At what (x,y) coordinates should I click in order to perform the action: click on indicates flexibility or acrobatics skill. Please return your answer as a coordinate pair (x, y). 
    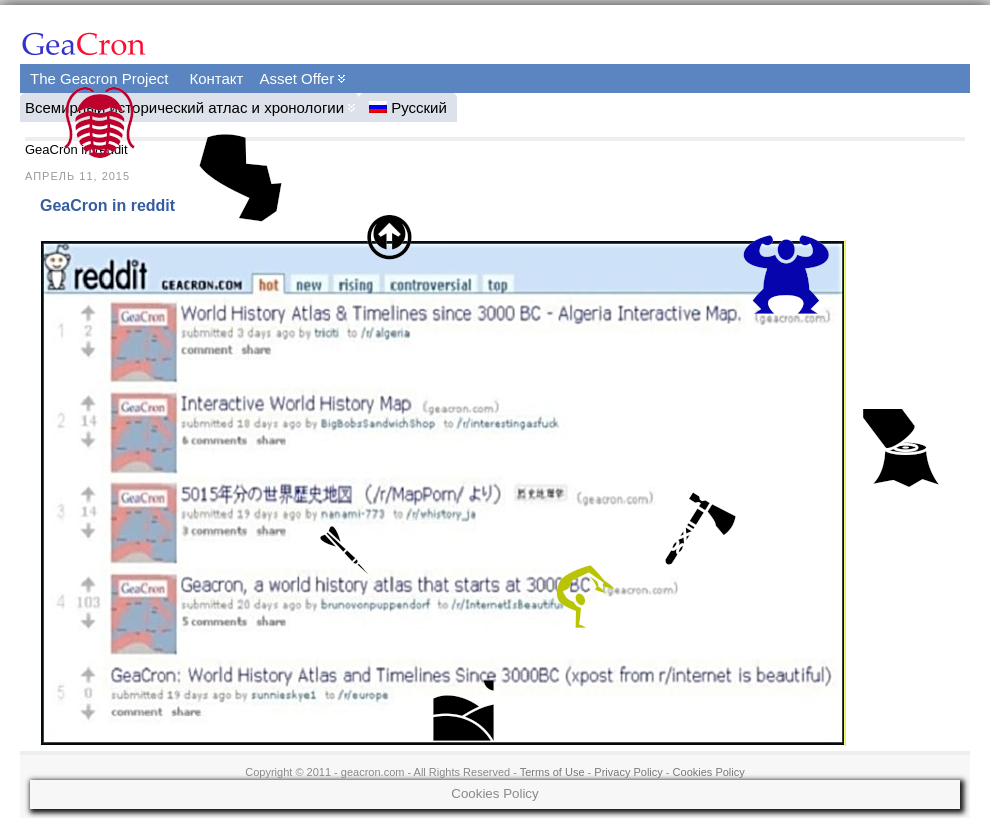
    Looking at the image, I should click on (585, 596).